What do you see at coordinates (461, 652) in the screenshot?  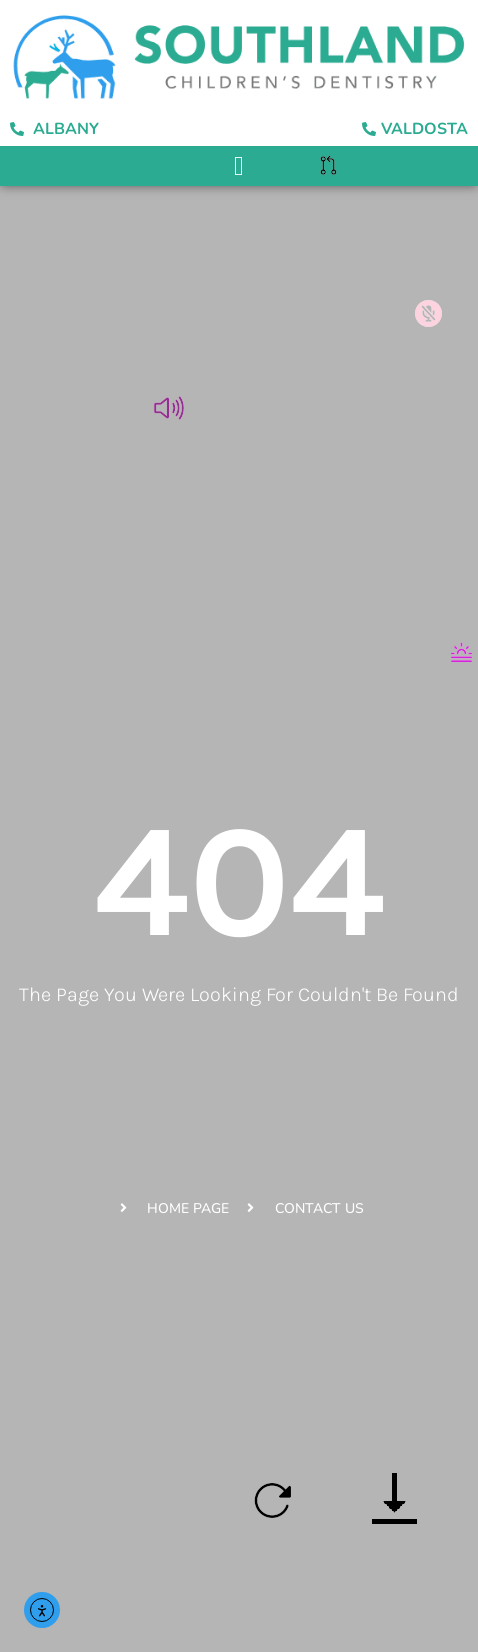 I see `indicates hazy or foggy weather conditions` at bounding box center [461, 652].